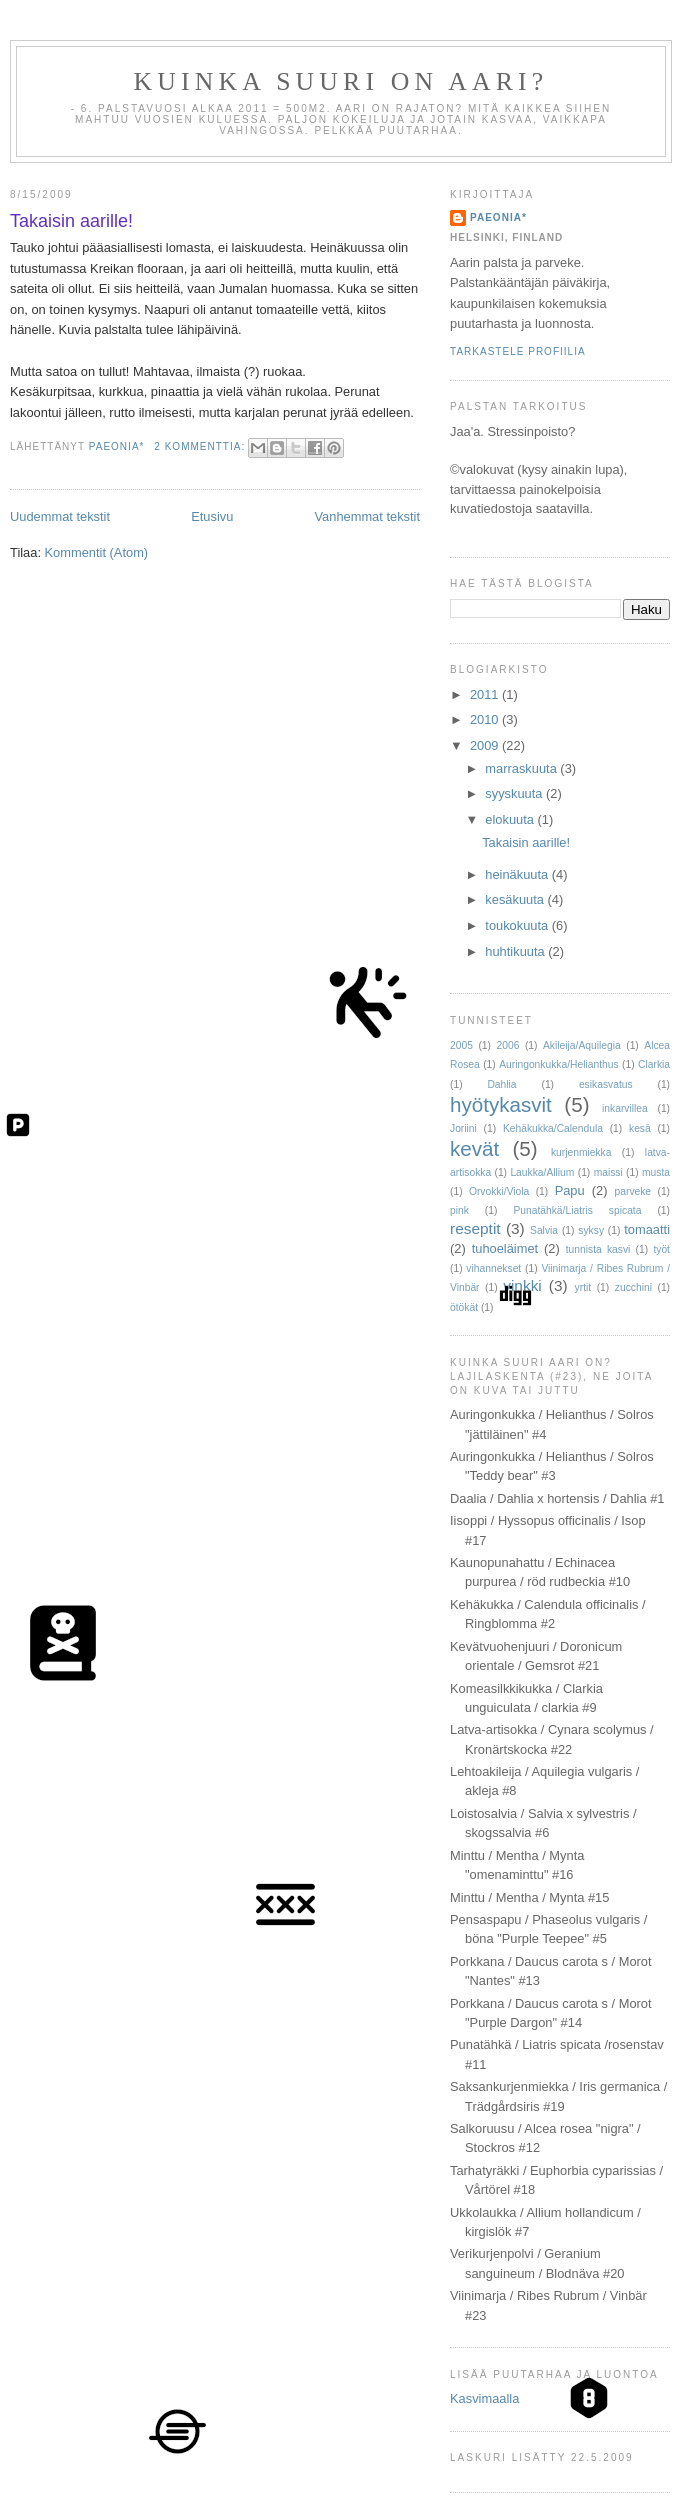 The height and width of the screenshot is (2512, 680). I want to click on ioxhost web hosting service logo, so click(177, 2431).